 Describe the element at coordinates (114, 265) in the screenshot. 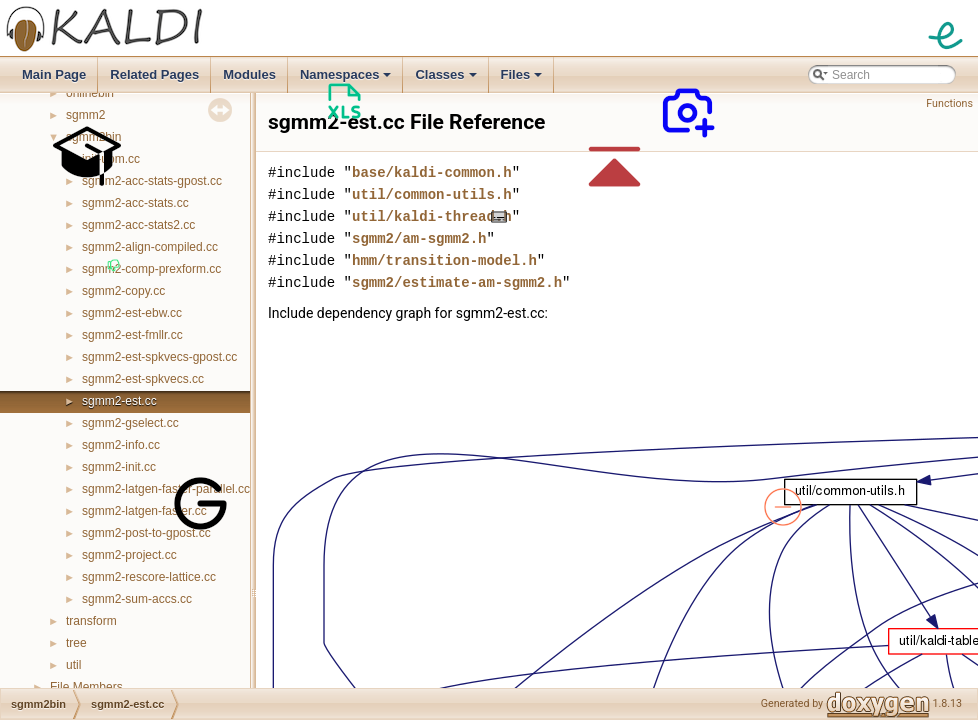

I see `dislike or downvote content` at that location.